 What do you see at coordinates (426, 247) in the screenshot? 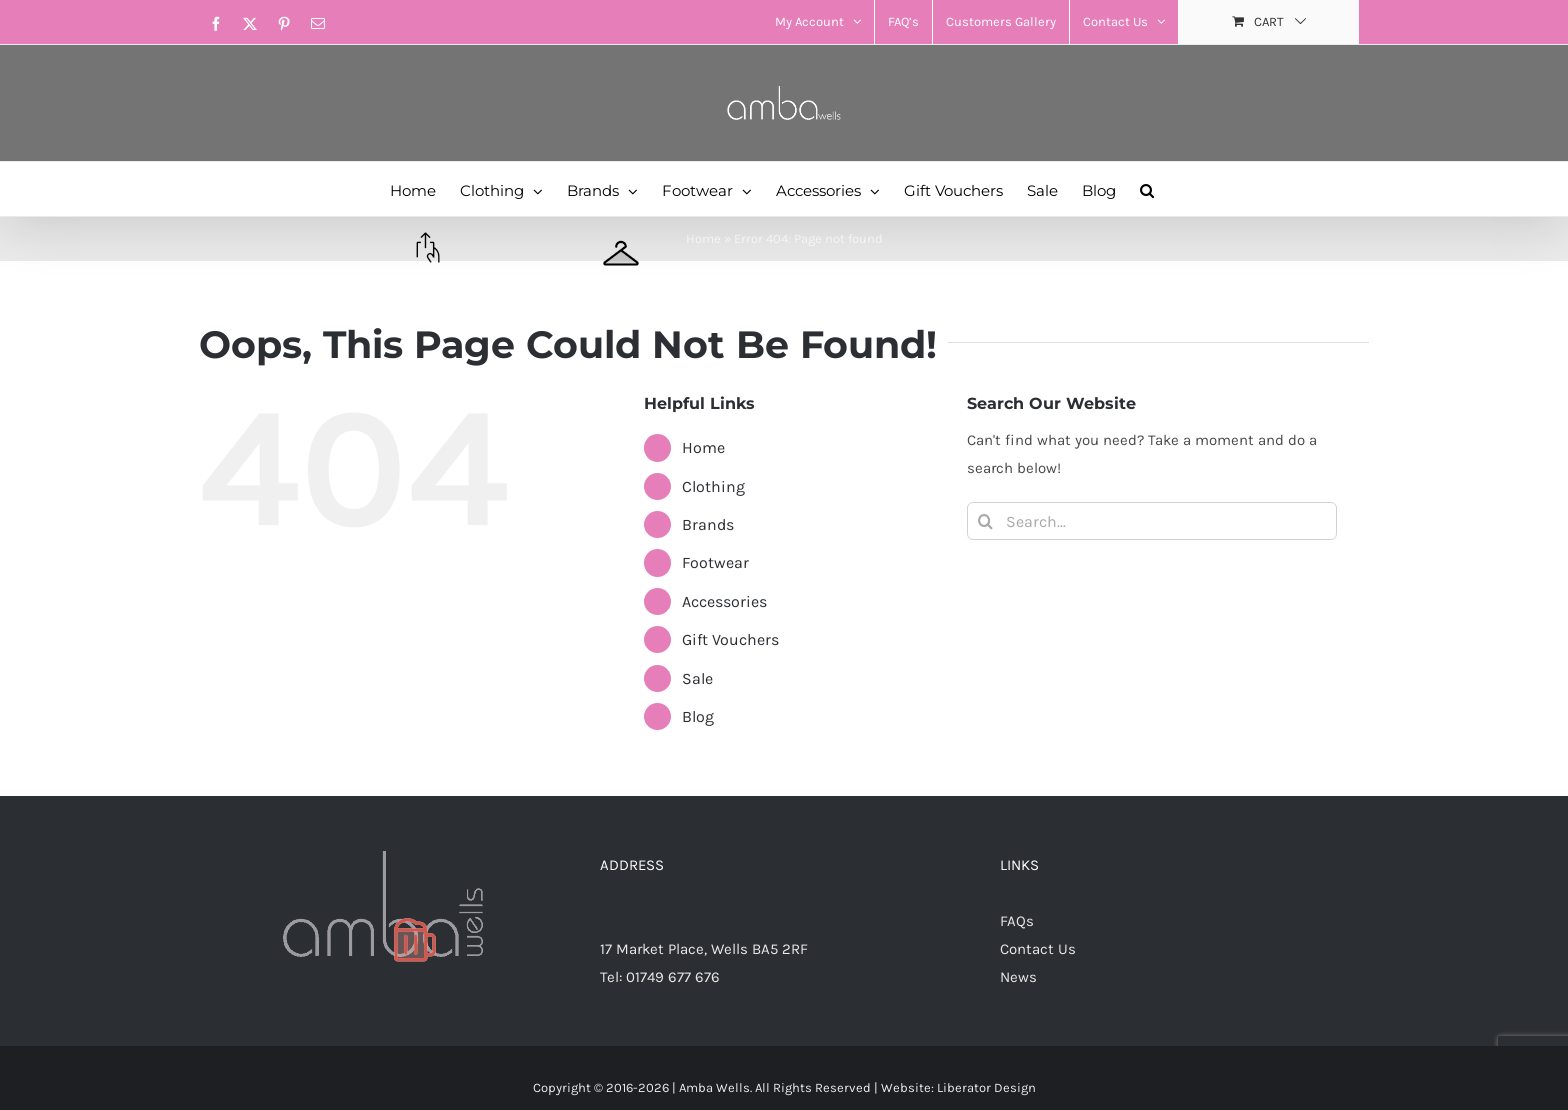
I see `deposit or transfer funds` at bounding box center [426, 247].